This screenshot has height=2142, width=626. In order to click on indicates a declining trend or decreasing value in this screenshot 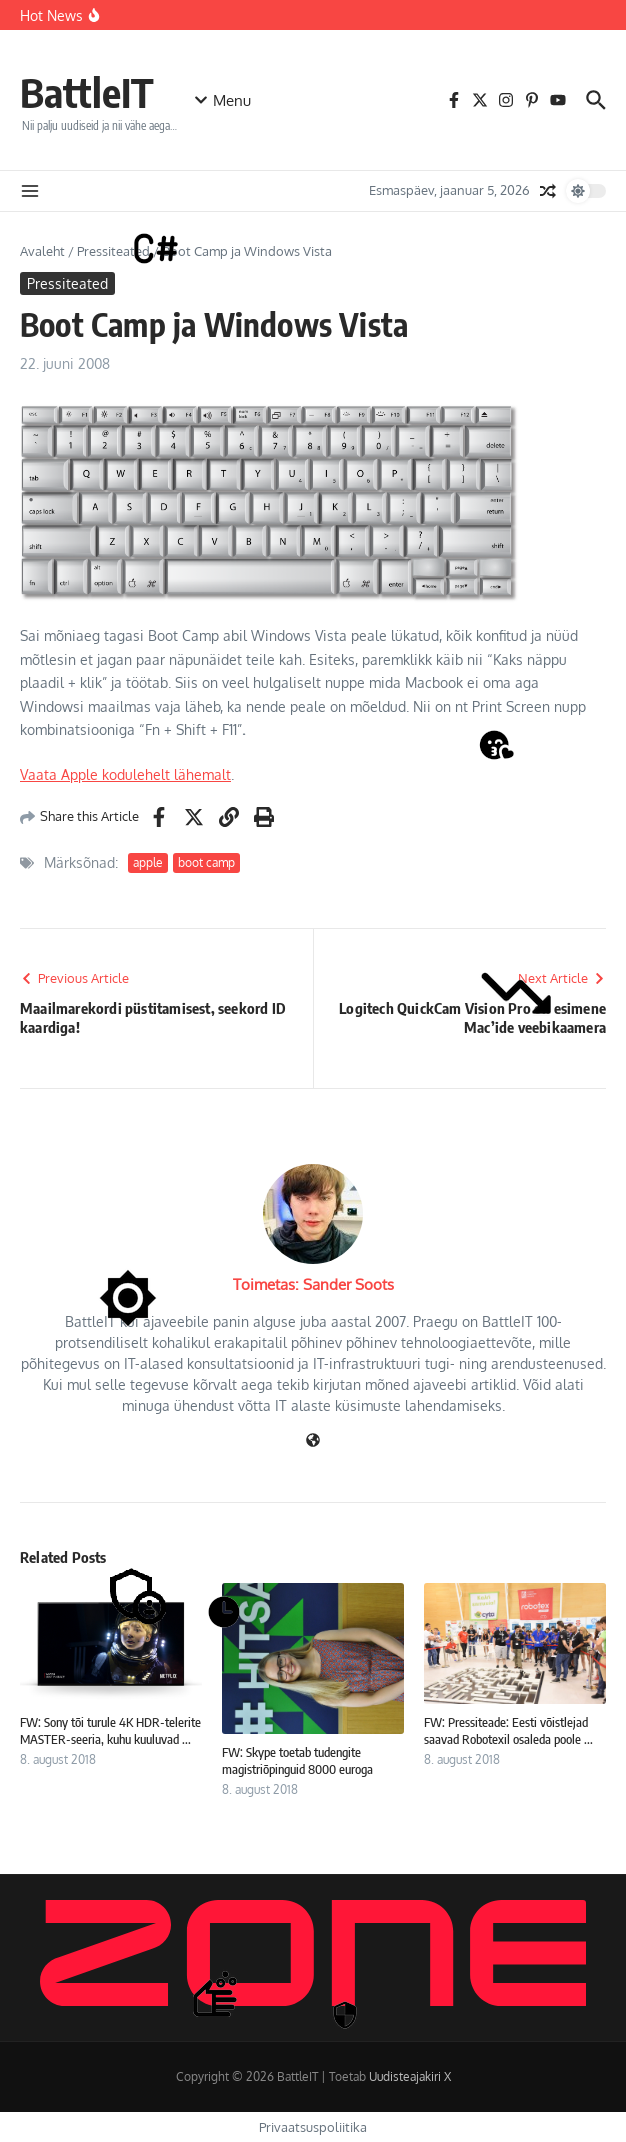, I will do `click(515, 992)`.